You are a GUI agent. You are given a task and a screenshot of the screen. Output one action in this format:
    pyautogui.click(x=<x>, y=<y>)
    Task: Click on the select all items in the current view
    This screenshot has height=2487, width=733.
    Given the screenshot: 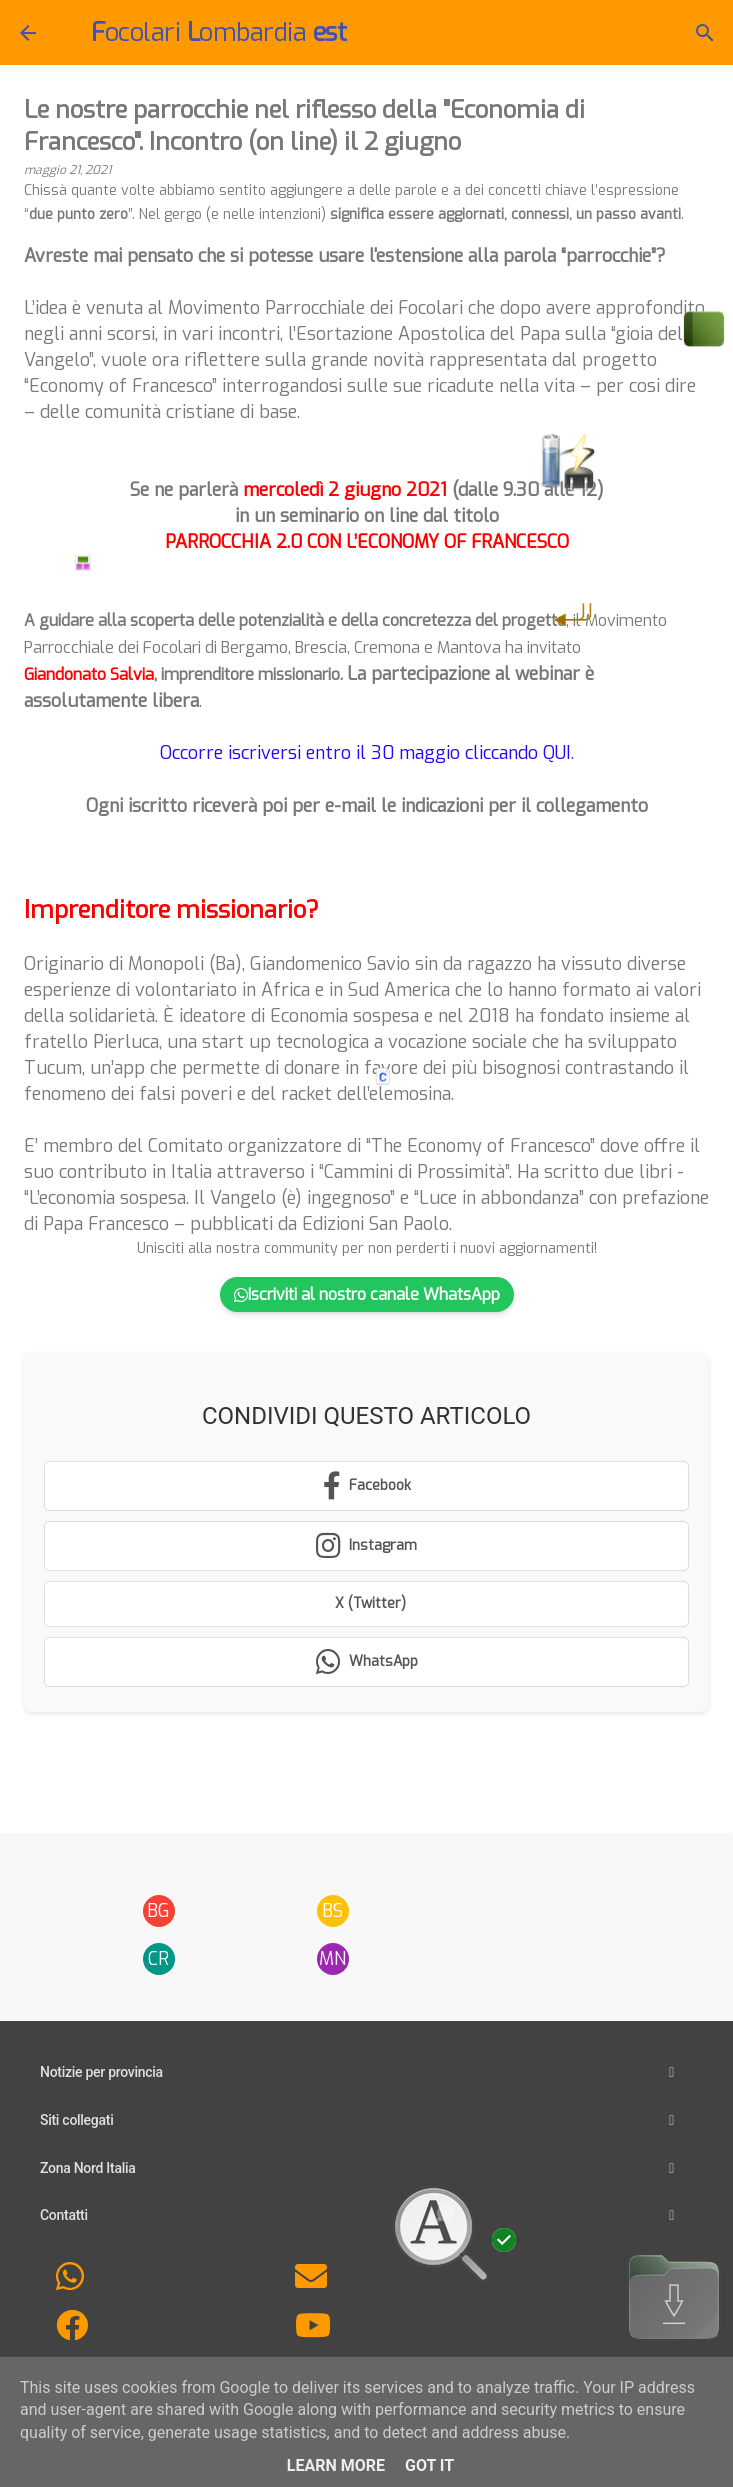 What is the action you would take?
    pyautogui.click(x=83, y=563)
    